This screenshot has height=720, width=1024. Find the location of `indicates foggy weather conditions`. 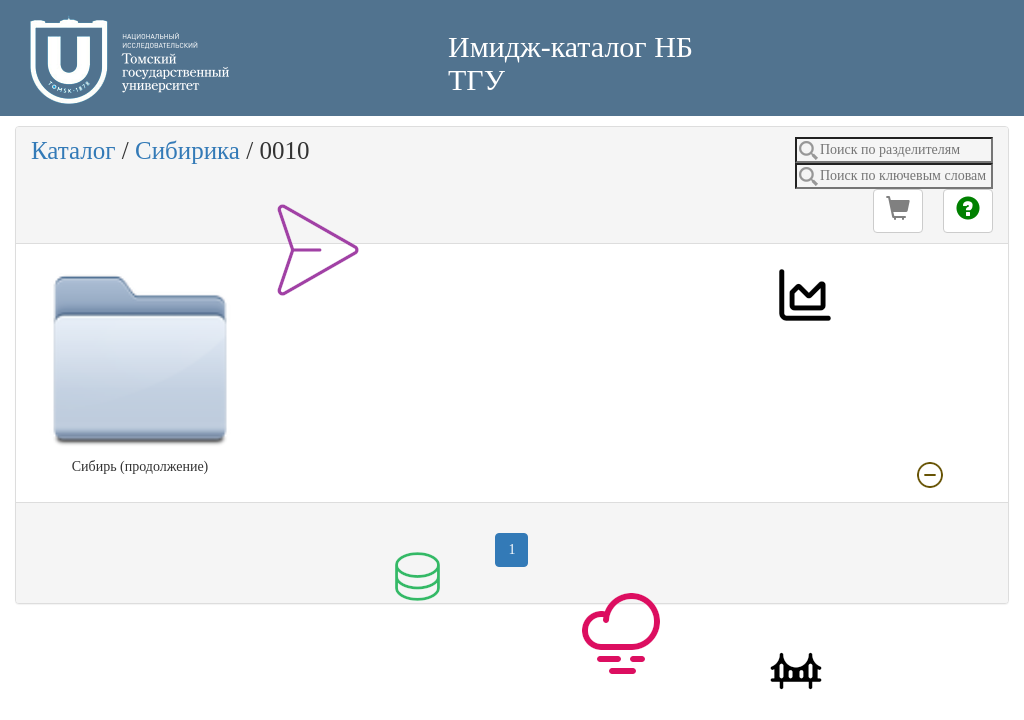

indicates foggy weather conditions is located at coordinates (621, 632).